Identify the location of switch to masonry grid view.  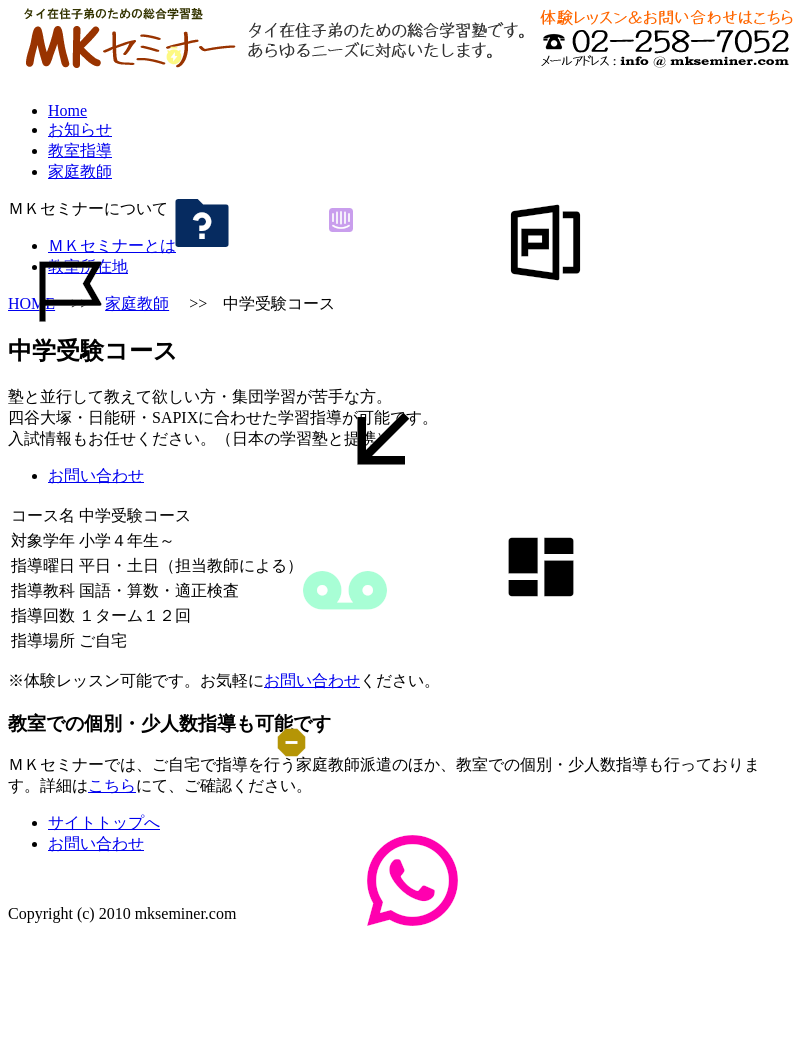
(541, 567).